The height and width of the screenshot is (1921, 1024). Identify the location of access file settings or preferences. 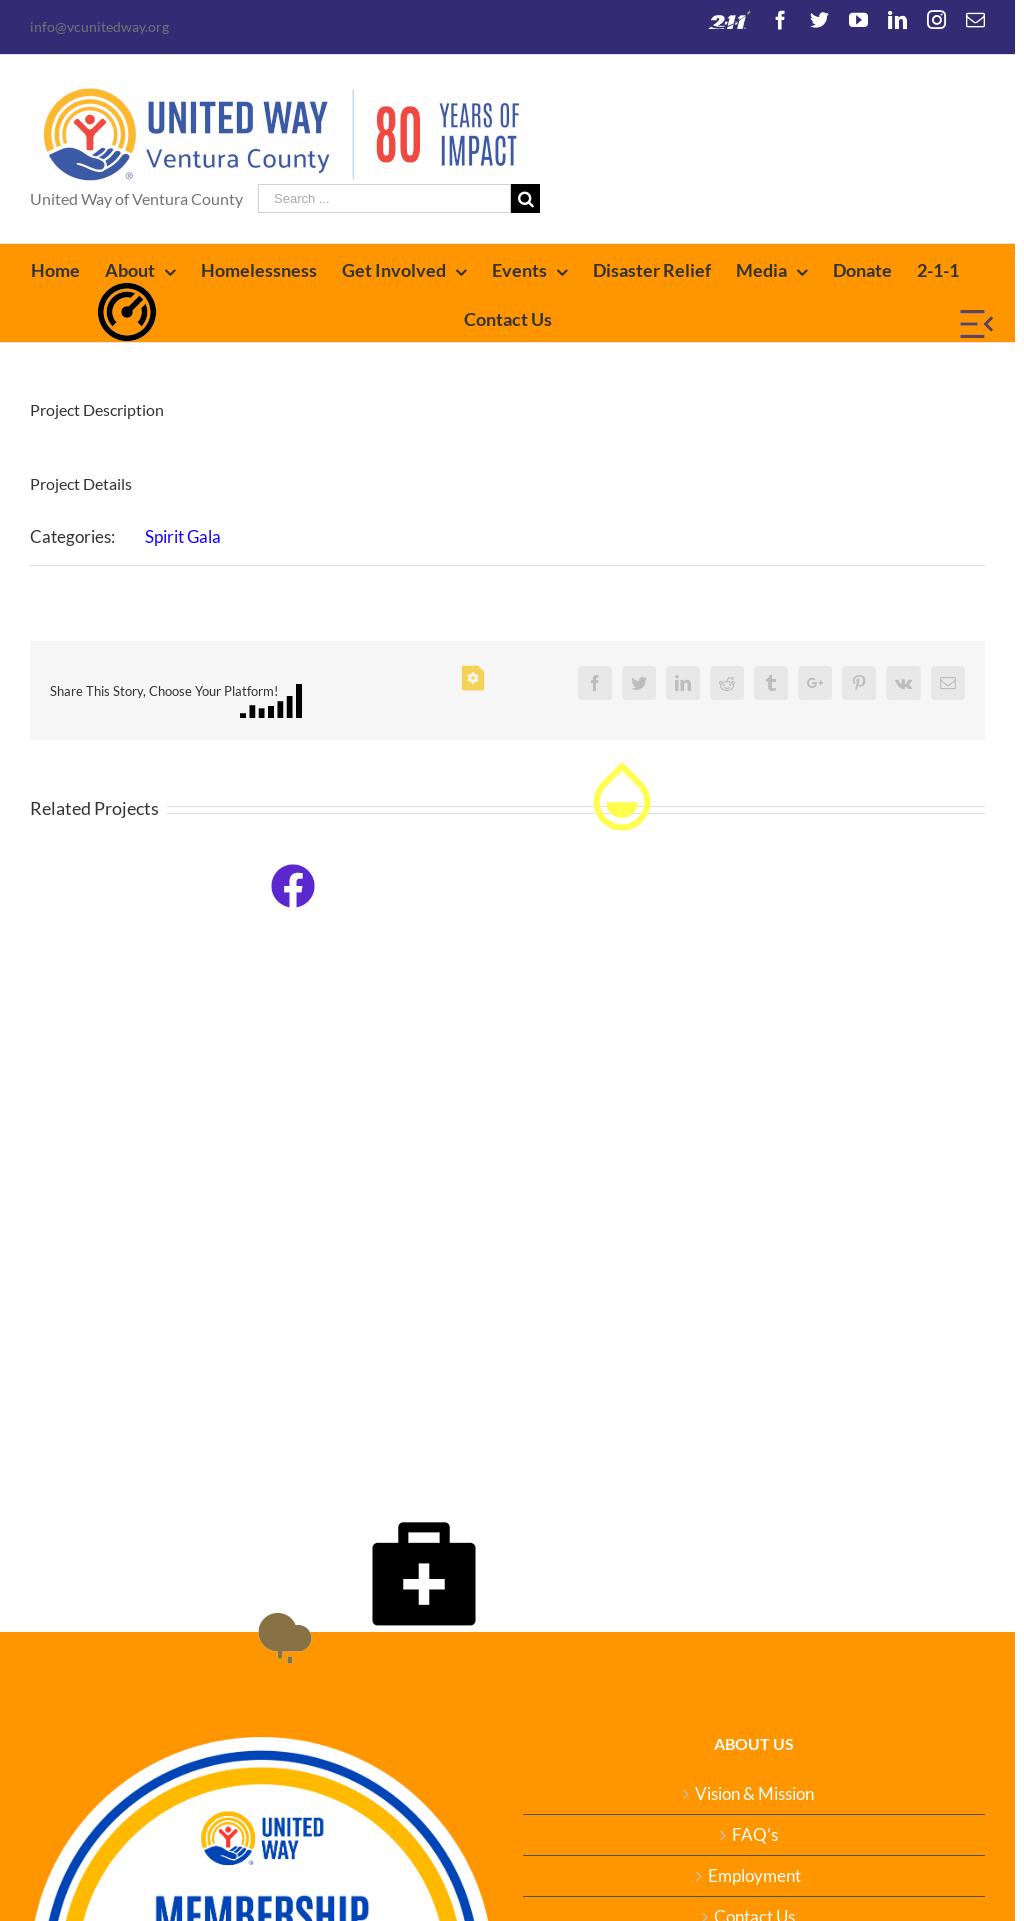
(473, 678).